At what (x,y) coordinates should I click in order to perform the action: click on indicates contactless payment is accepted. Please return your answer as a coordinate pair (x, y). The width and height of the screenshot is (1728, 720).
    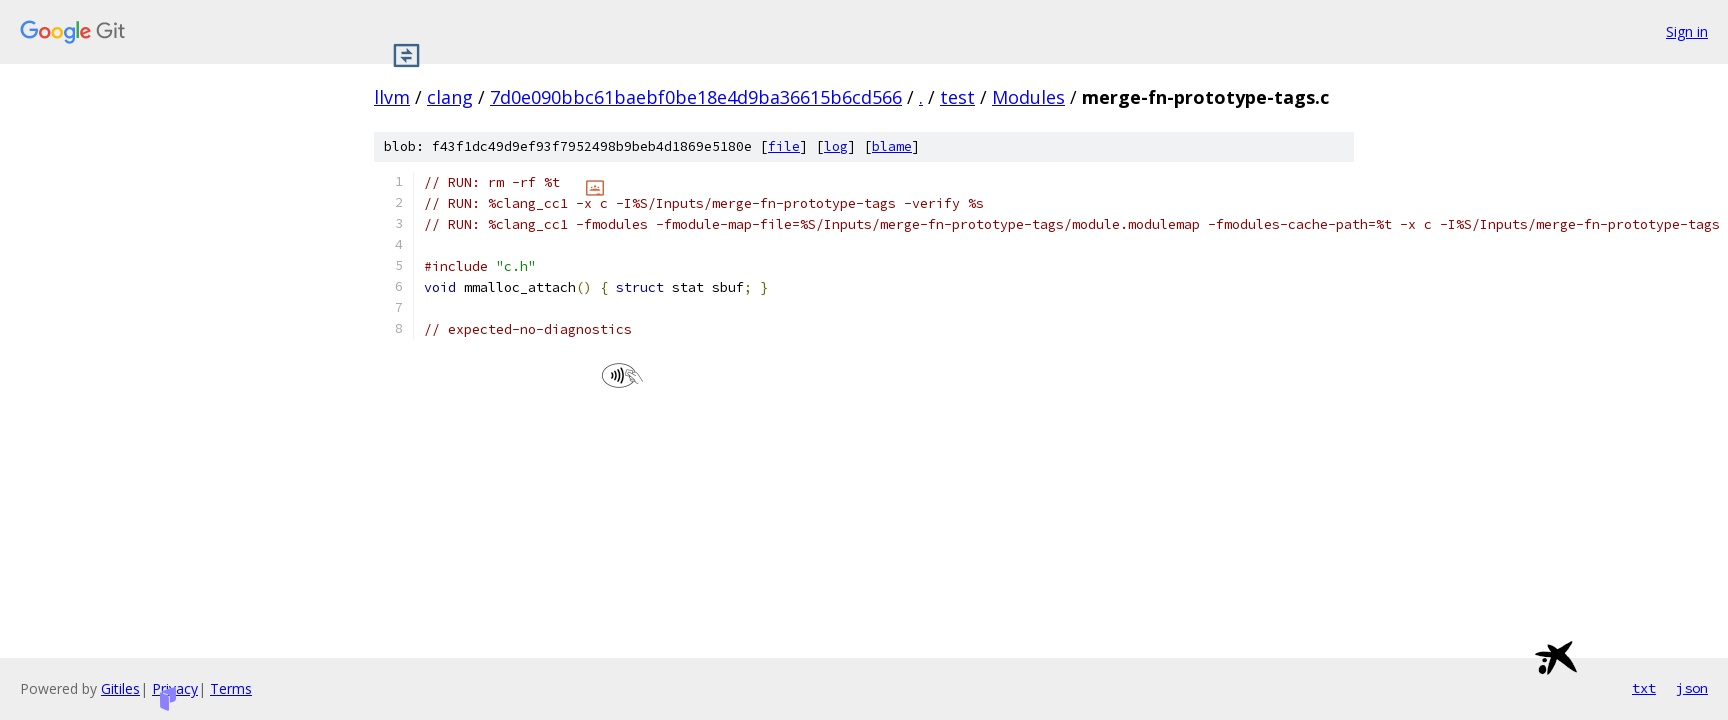
    Looking at the image, I should click on (622, 375).